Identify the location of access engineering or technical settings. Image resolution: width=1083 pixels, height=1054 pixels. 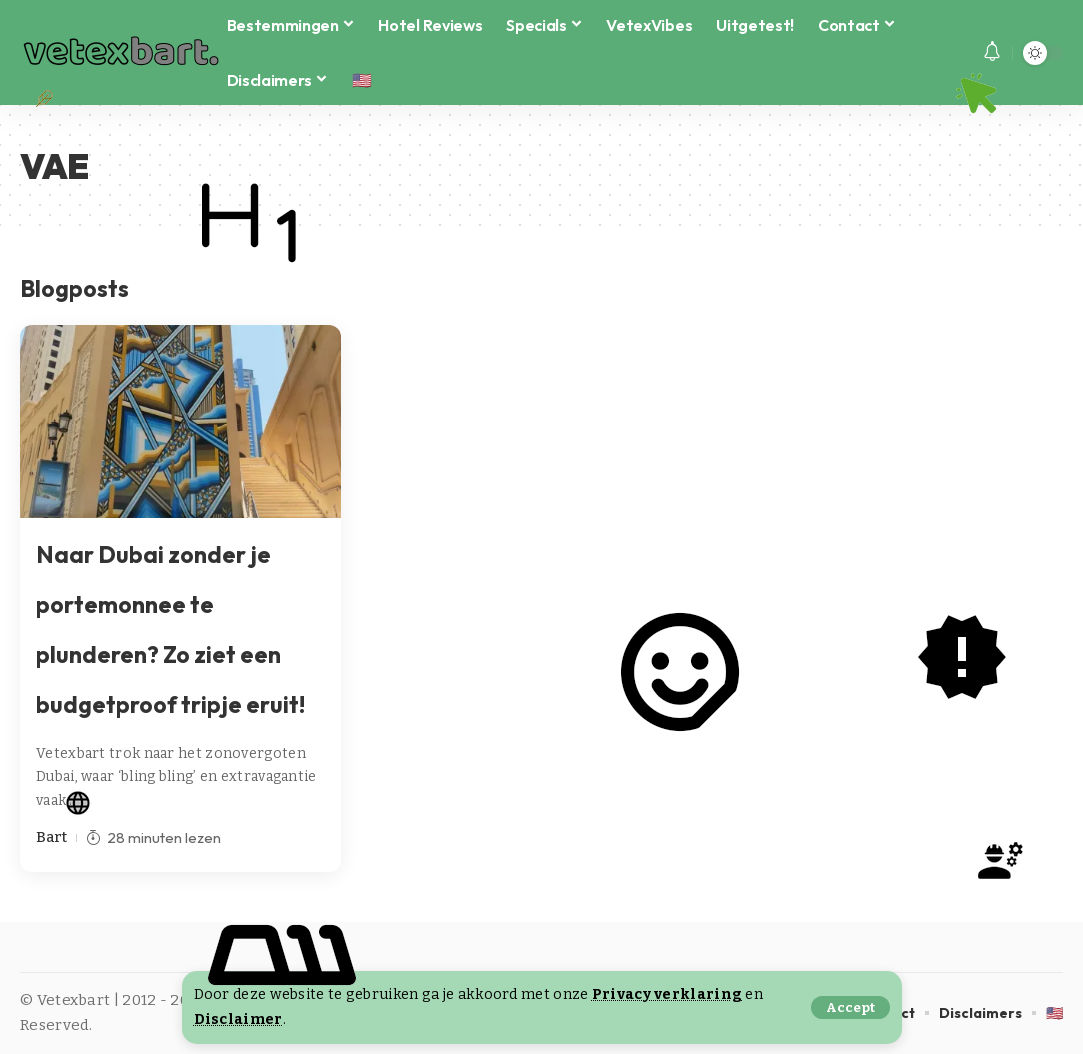
(1000, 860).